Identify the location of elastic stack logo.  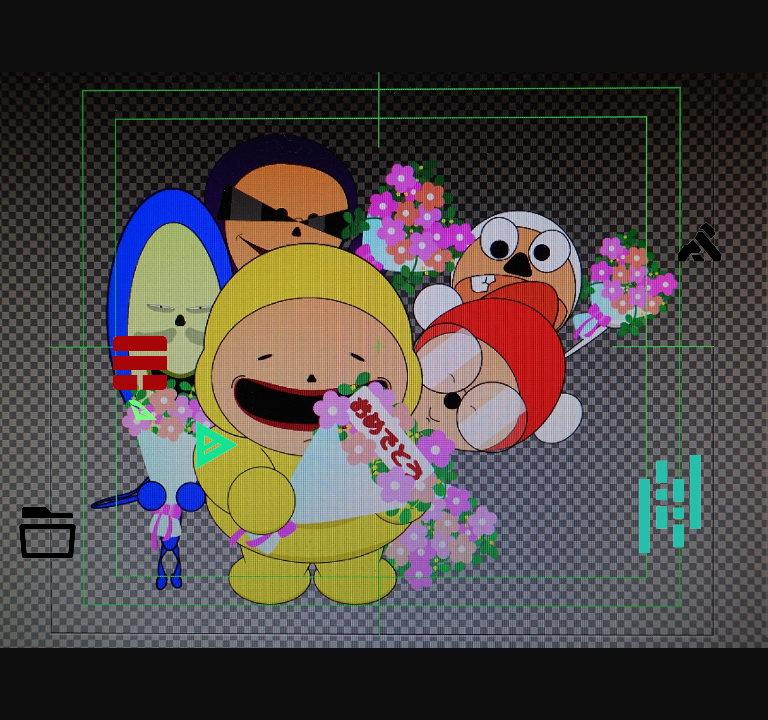
(140, 363).